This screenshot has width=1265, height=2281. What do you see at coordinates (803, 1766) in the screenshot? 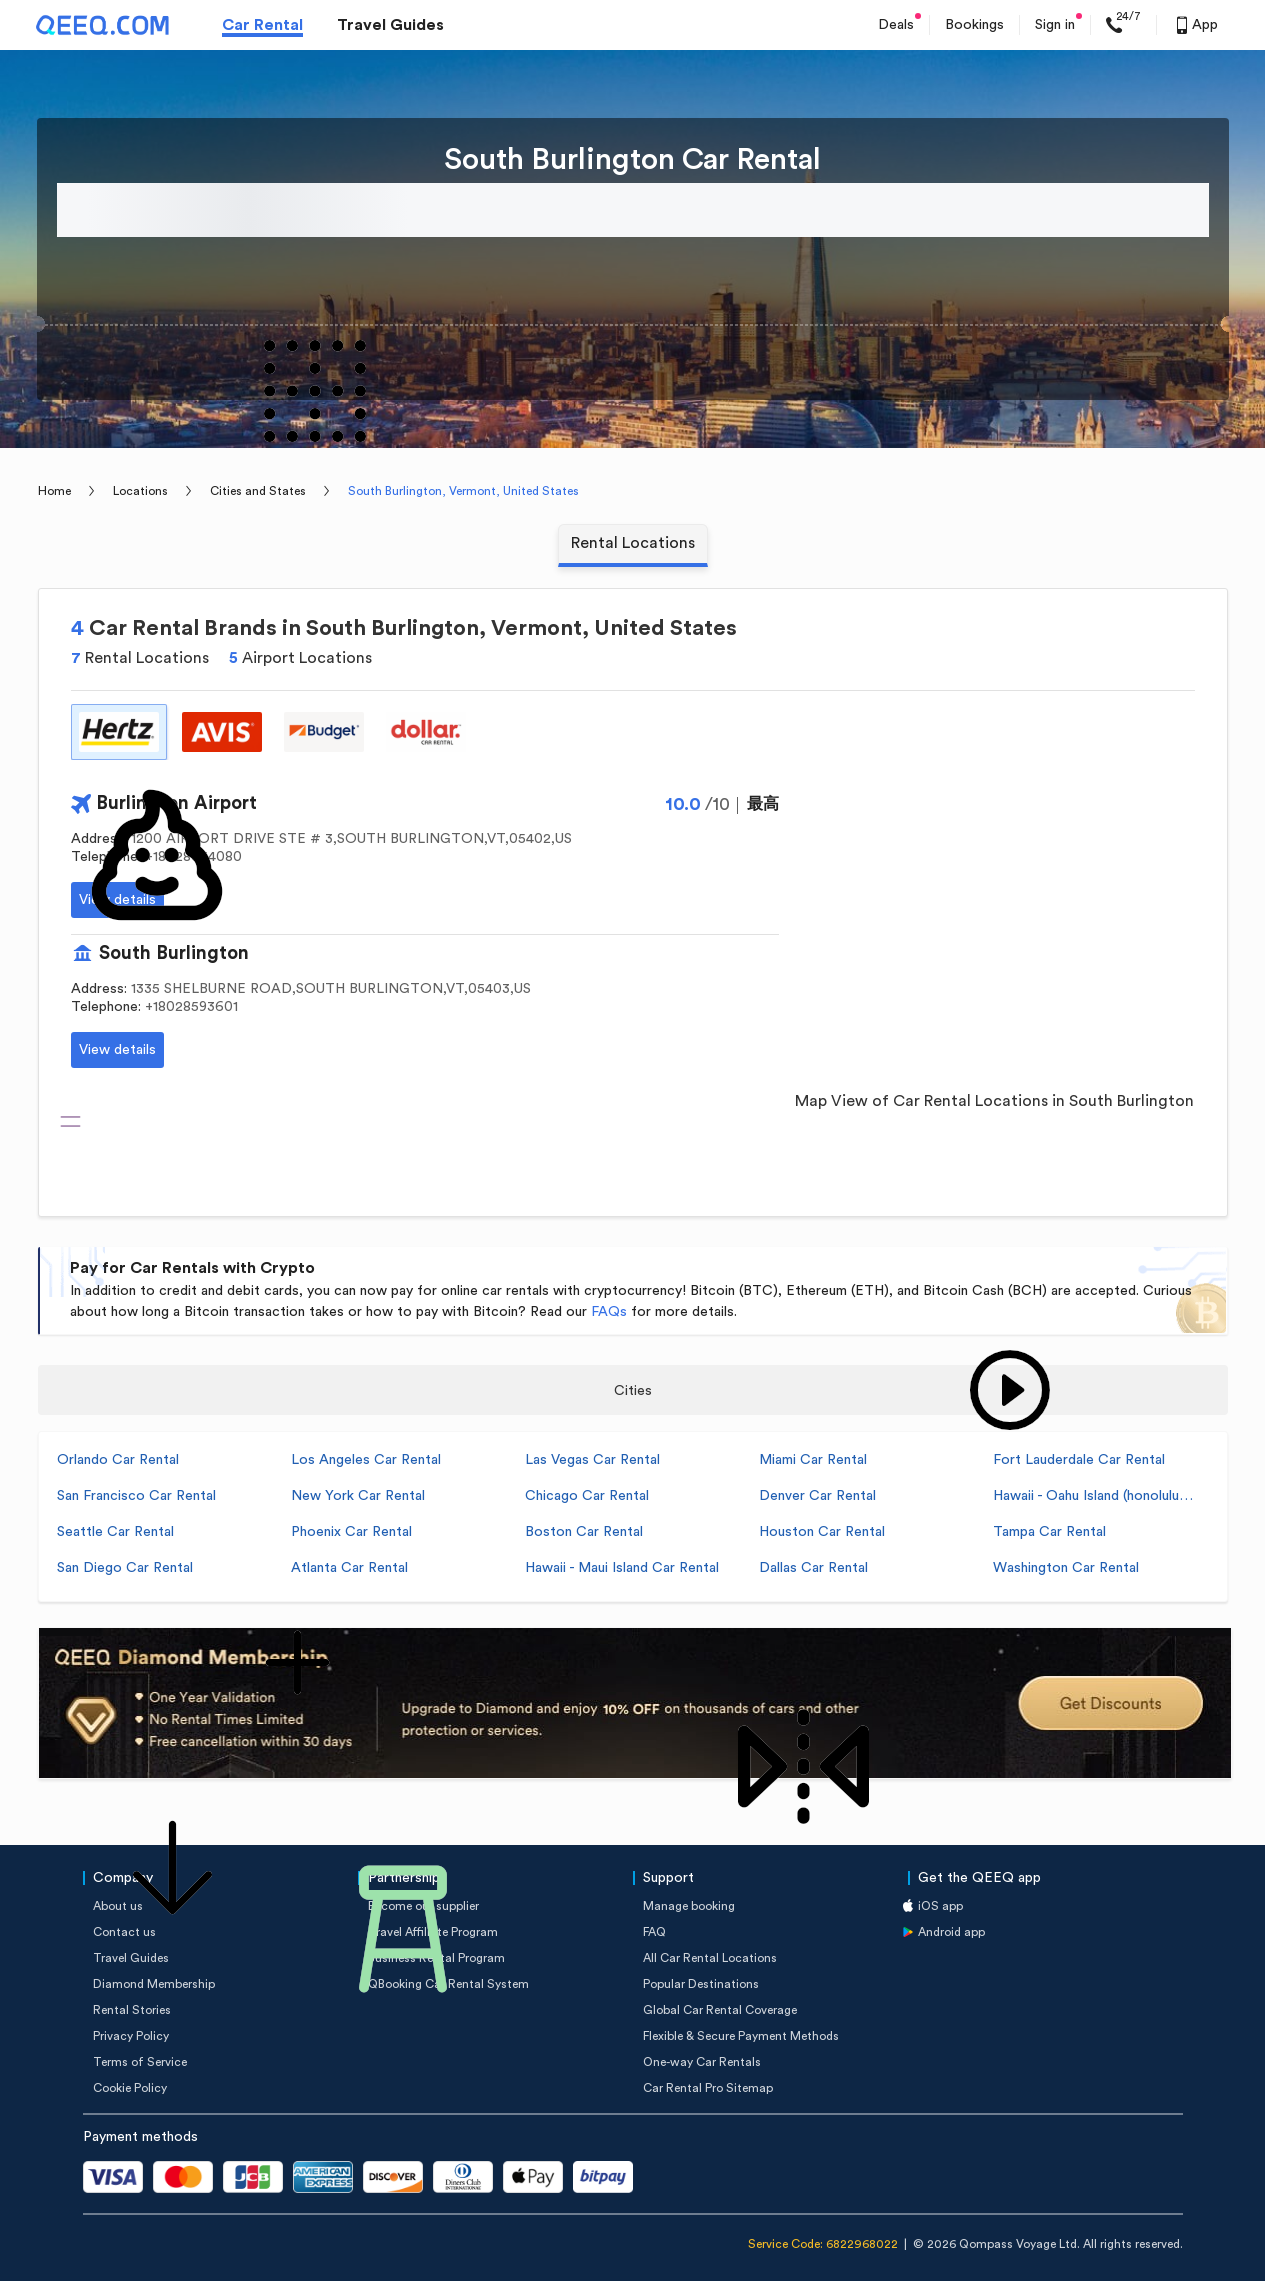
I see `mirror or flip content horizontally` at bounding box center [803, 1766].